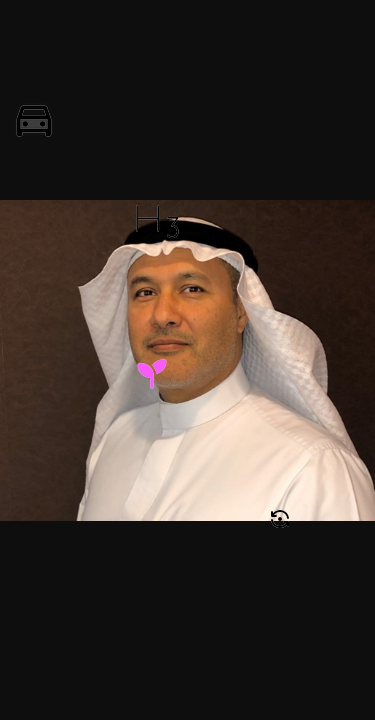  Describe the element at coordinates (152, 374) in the screenshot. I see `indicates eco-friendly or sustainable option` at that location.